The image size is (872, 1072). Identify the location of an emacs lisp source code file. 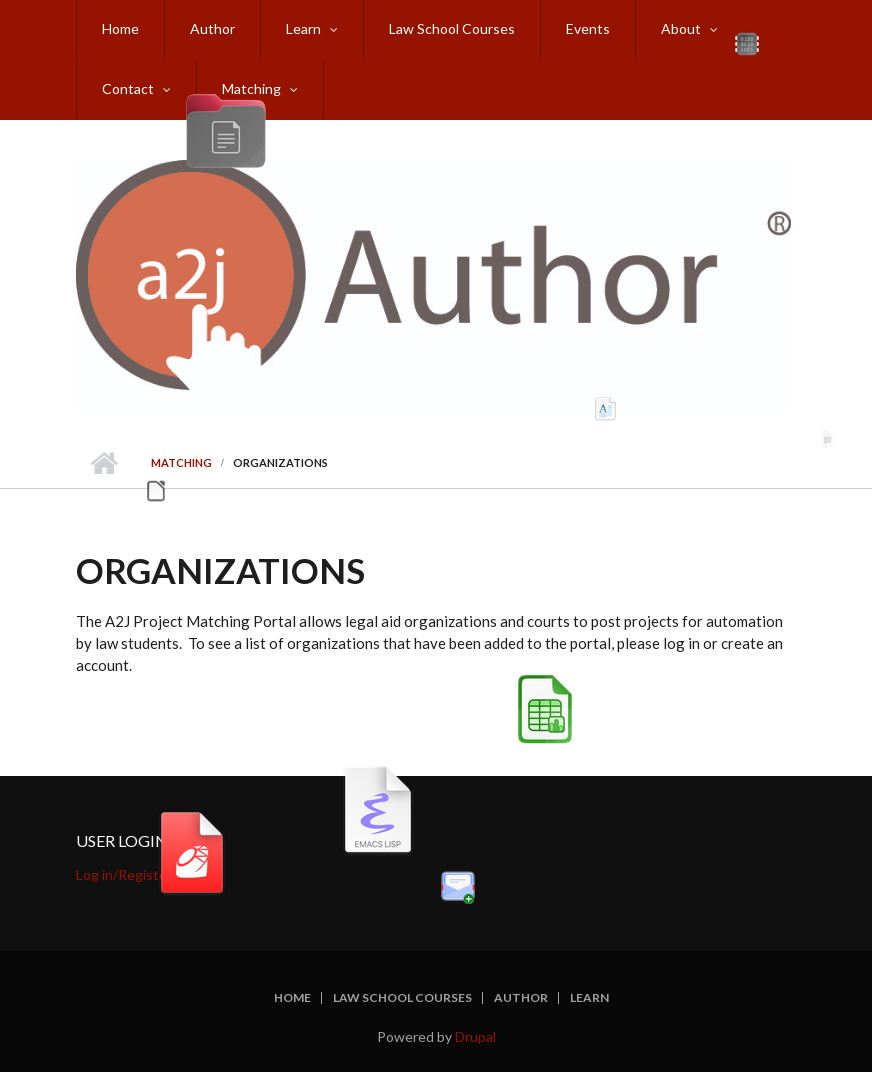
(378, 811).